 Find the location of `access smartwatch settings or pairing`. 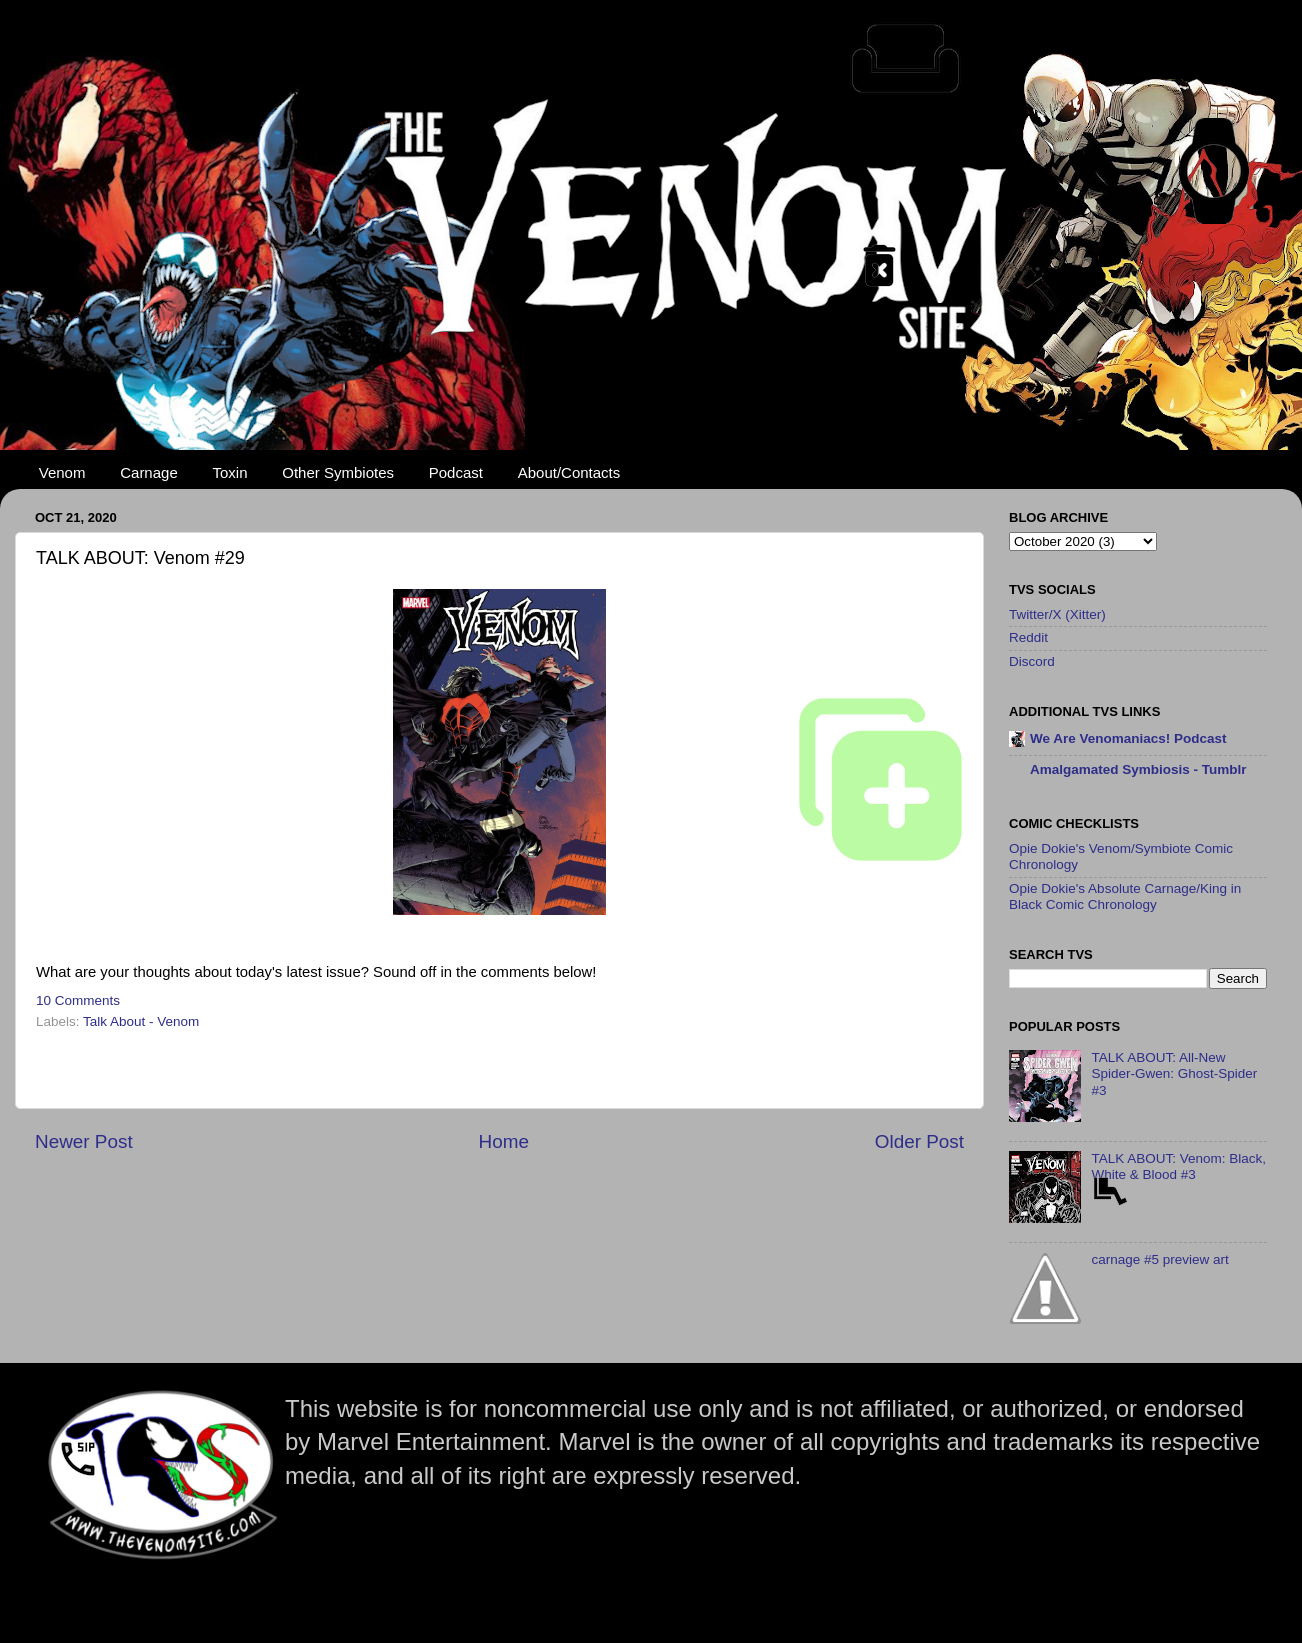

access smartwatch settings or pairing is located at coordinates (1214, 171).